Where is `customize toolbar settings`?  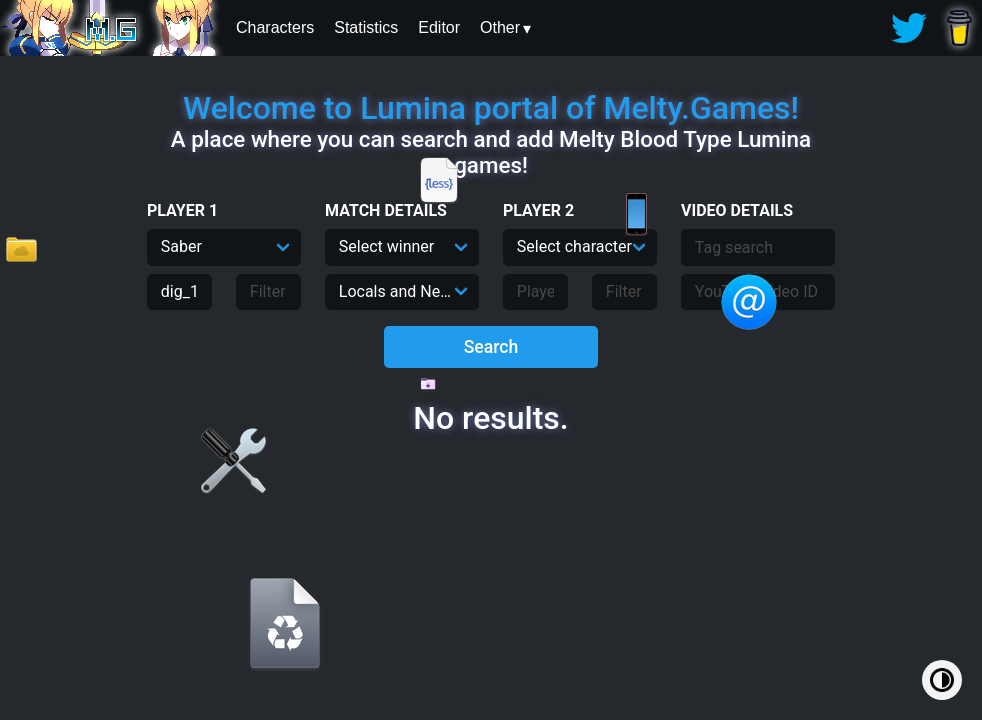
customize toolbar settings is located at coordinates (233, 461).